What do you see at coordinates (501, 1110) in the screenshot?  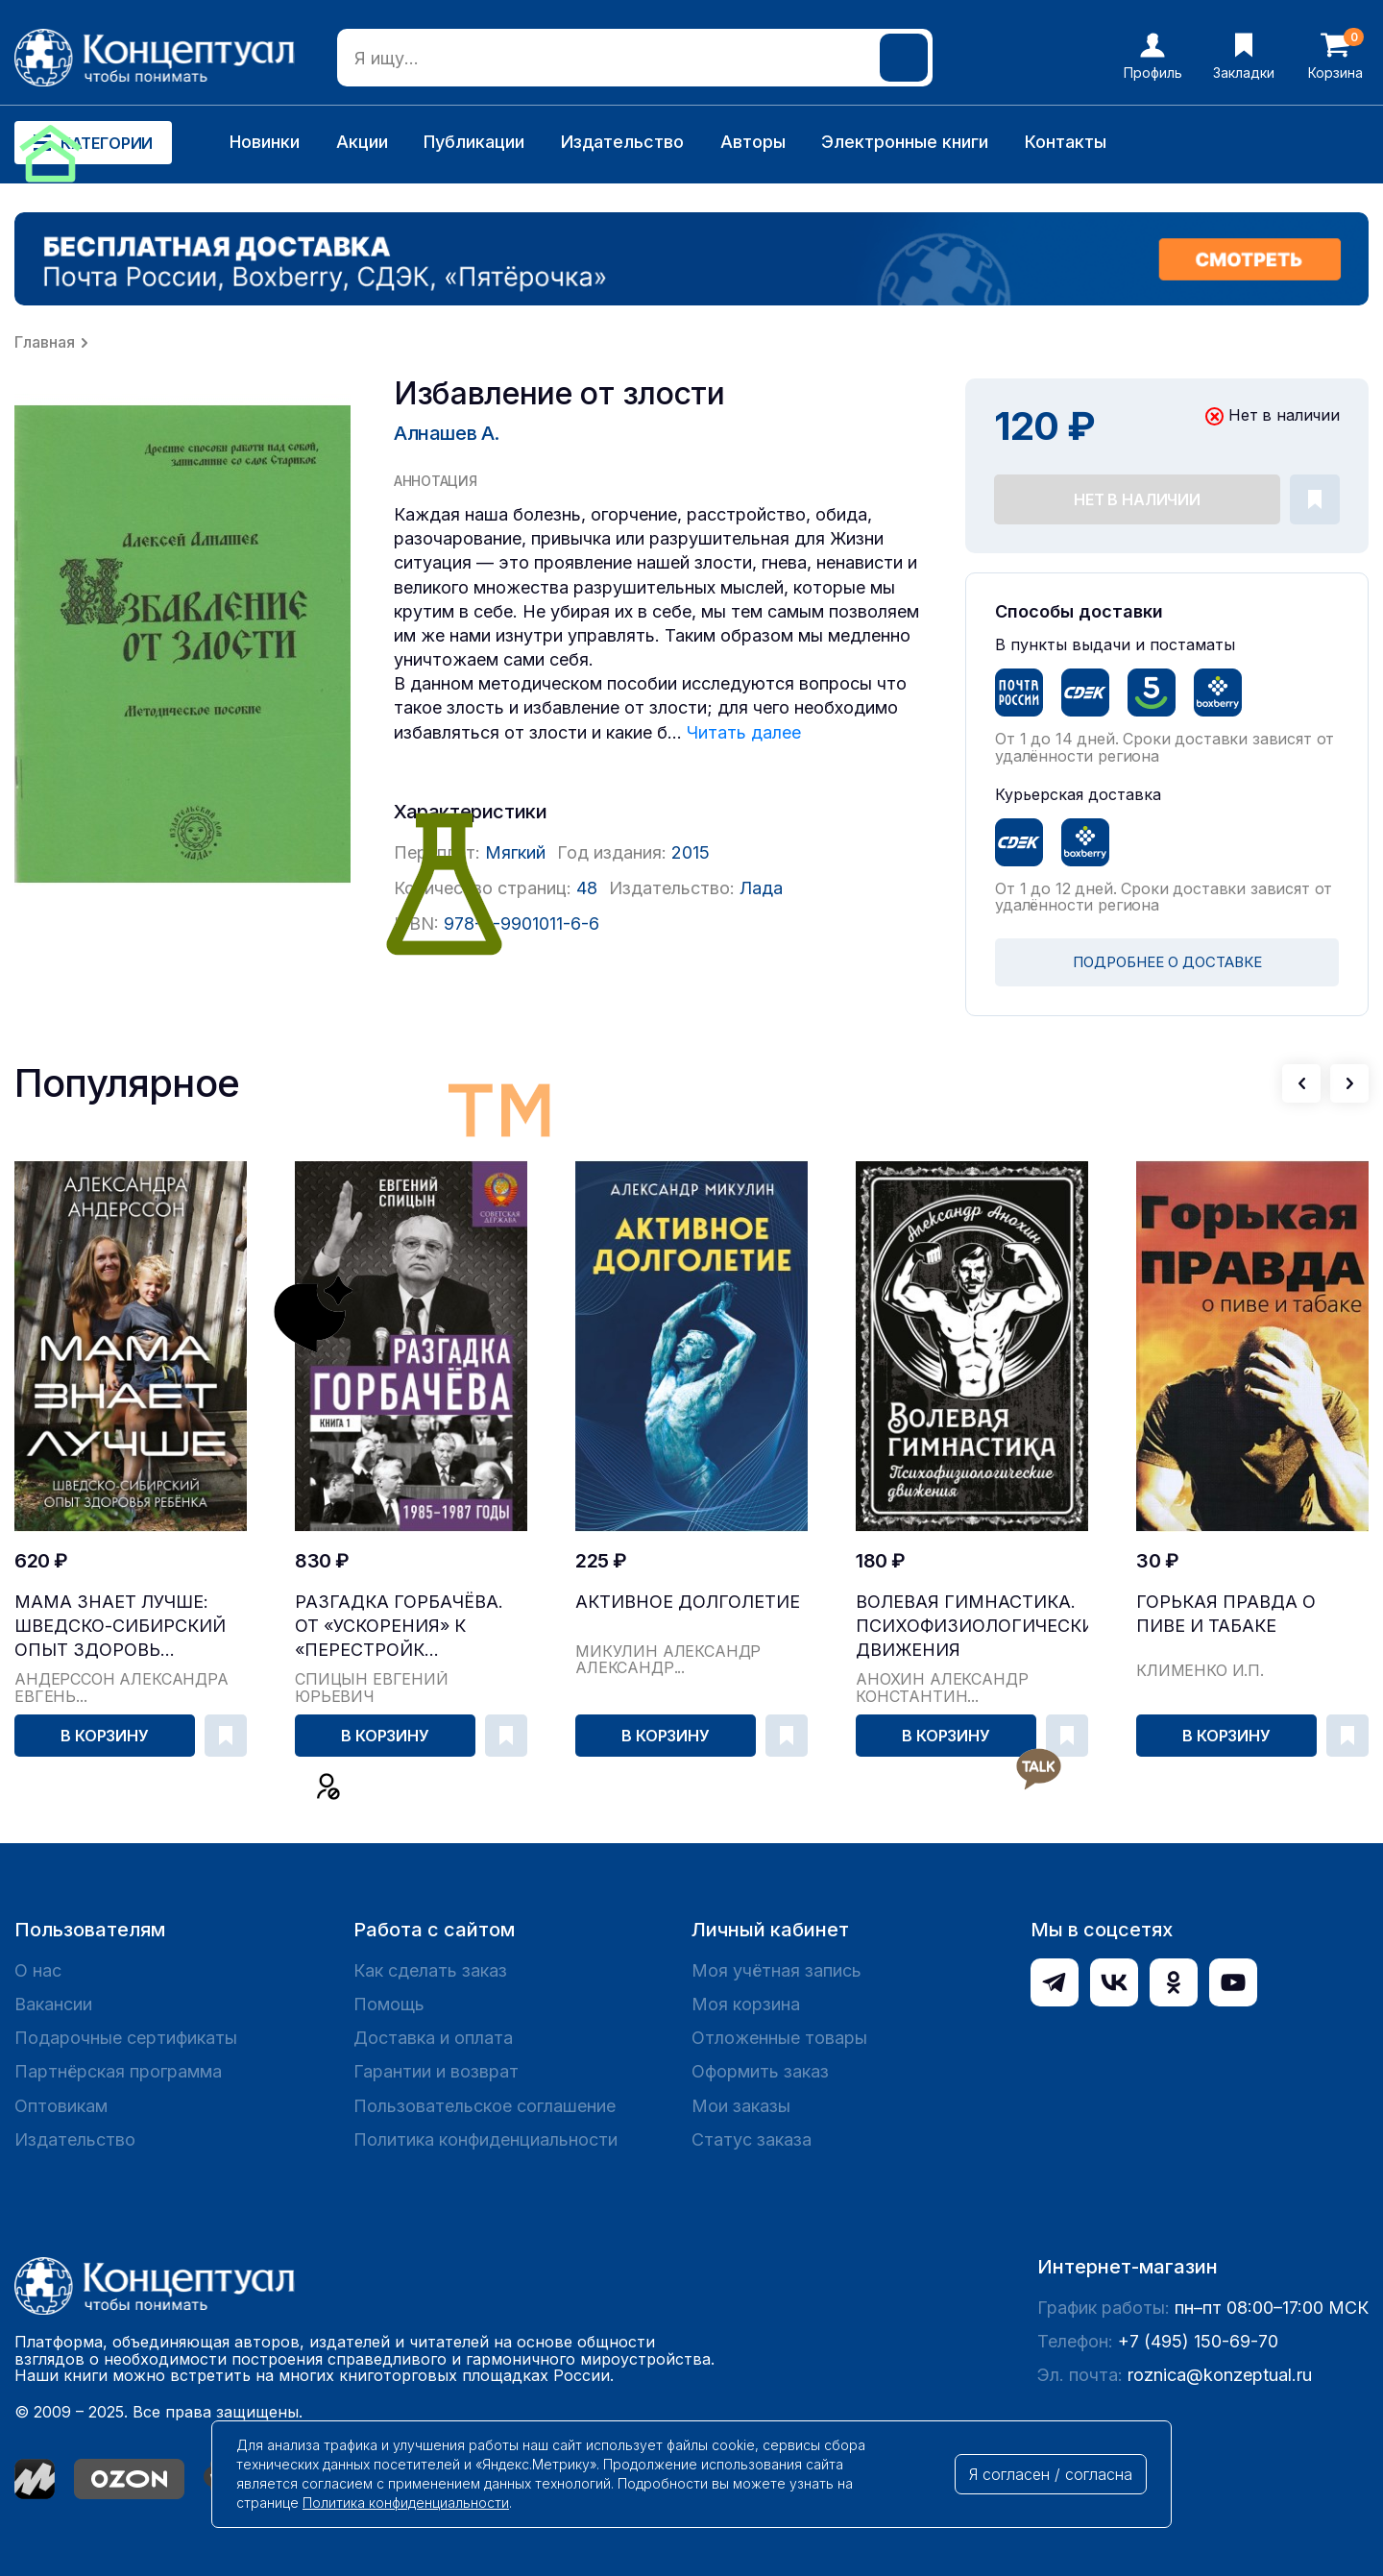 I see `indicates trademarked content or branding` at bounding box center [501, 1110].